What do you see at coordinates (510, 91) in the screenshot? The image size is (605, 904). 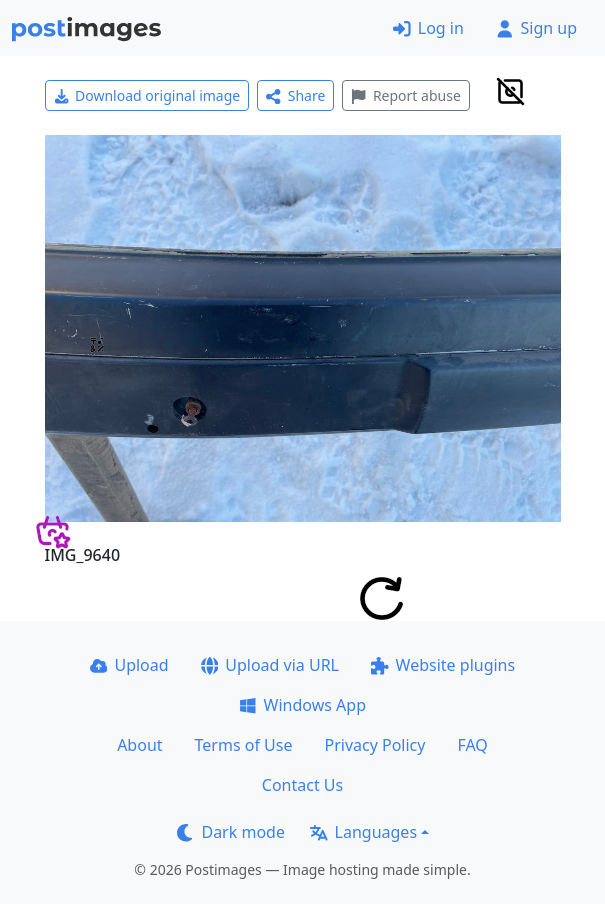 I see `disable mask or overlay effect` at bounding box center [510, 91].